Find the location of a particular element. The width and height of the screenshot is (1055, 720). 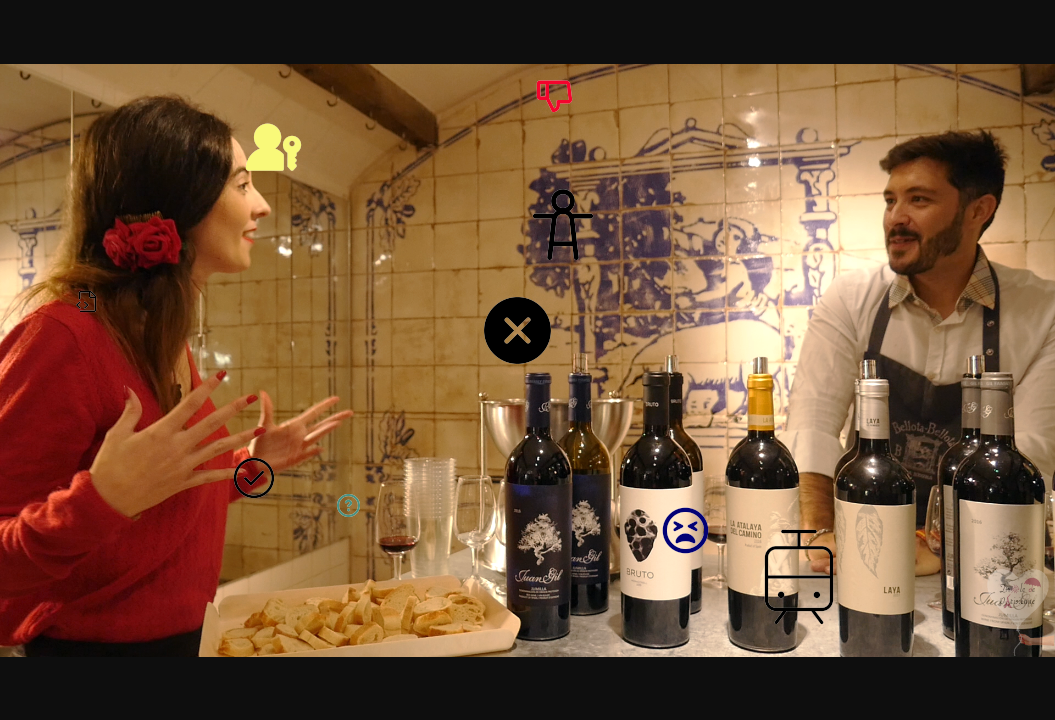

access accessibility settings is located at coordinates (563, 224).